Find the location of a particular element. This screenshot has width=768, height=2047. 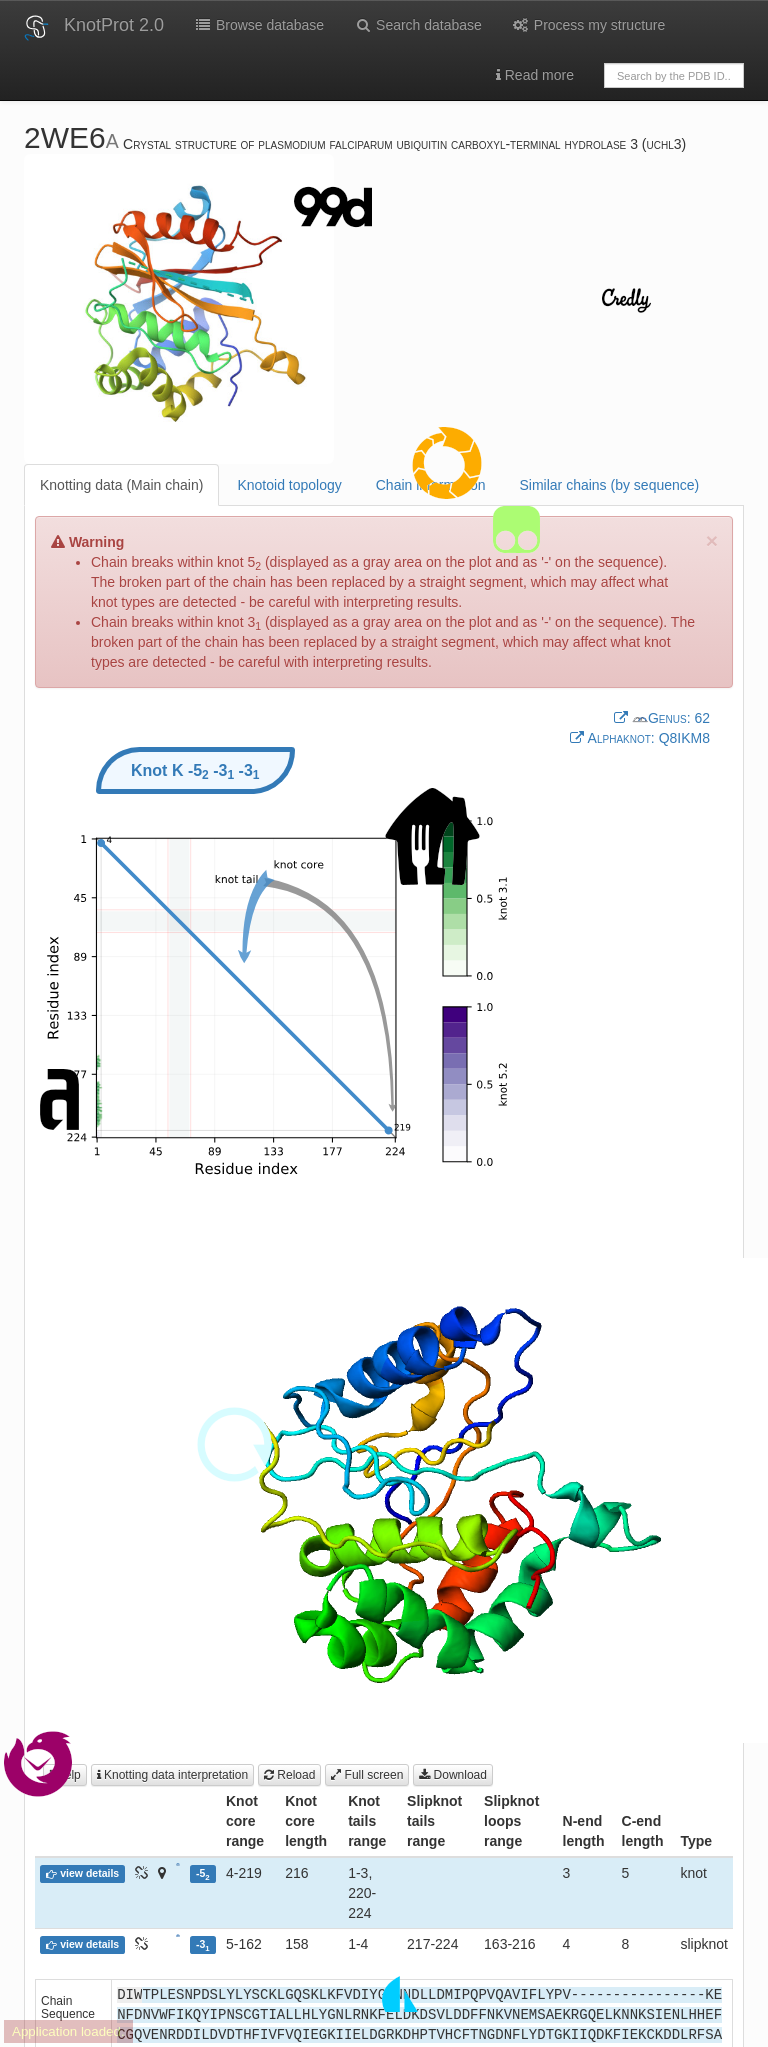

open Mozilla Thunderbird email client is located at coordinates (38, 1764).